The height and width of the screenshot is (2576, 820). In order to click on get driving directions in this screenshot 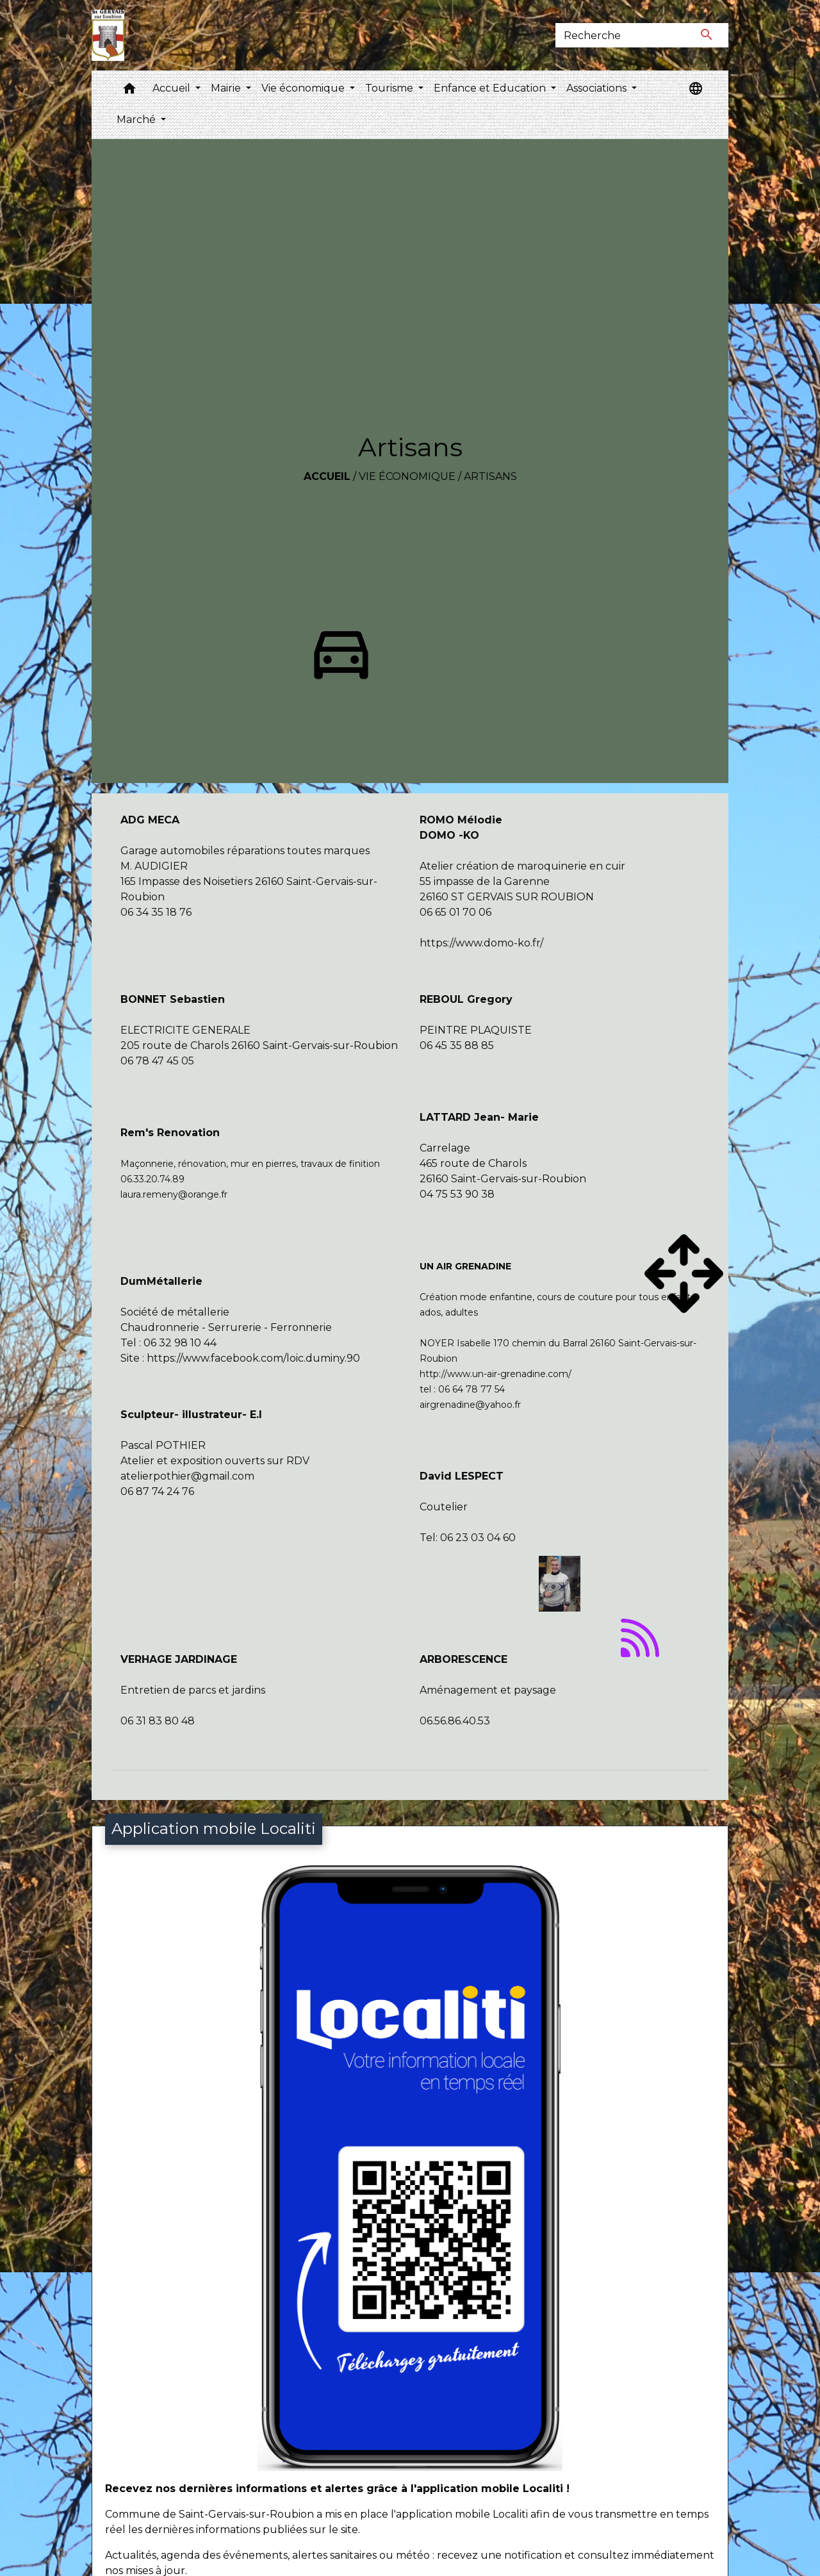, I will do `click(341, 652)`.